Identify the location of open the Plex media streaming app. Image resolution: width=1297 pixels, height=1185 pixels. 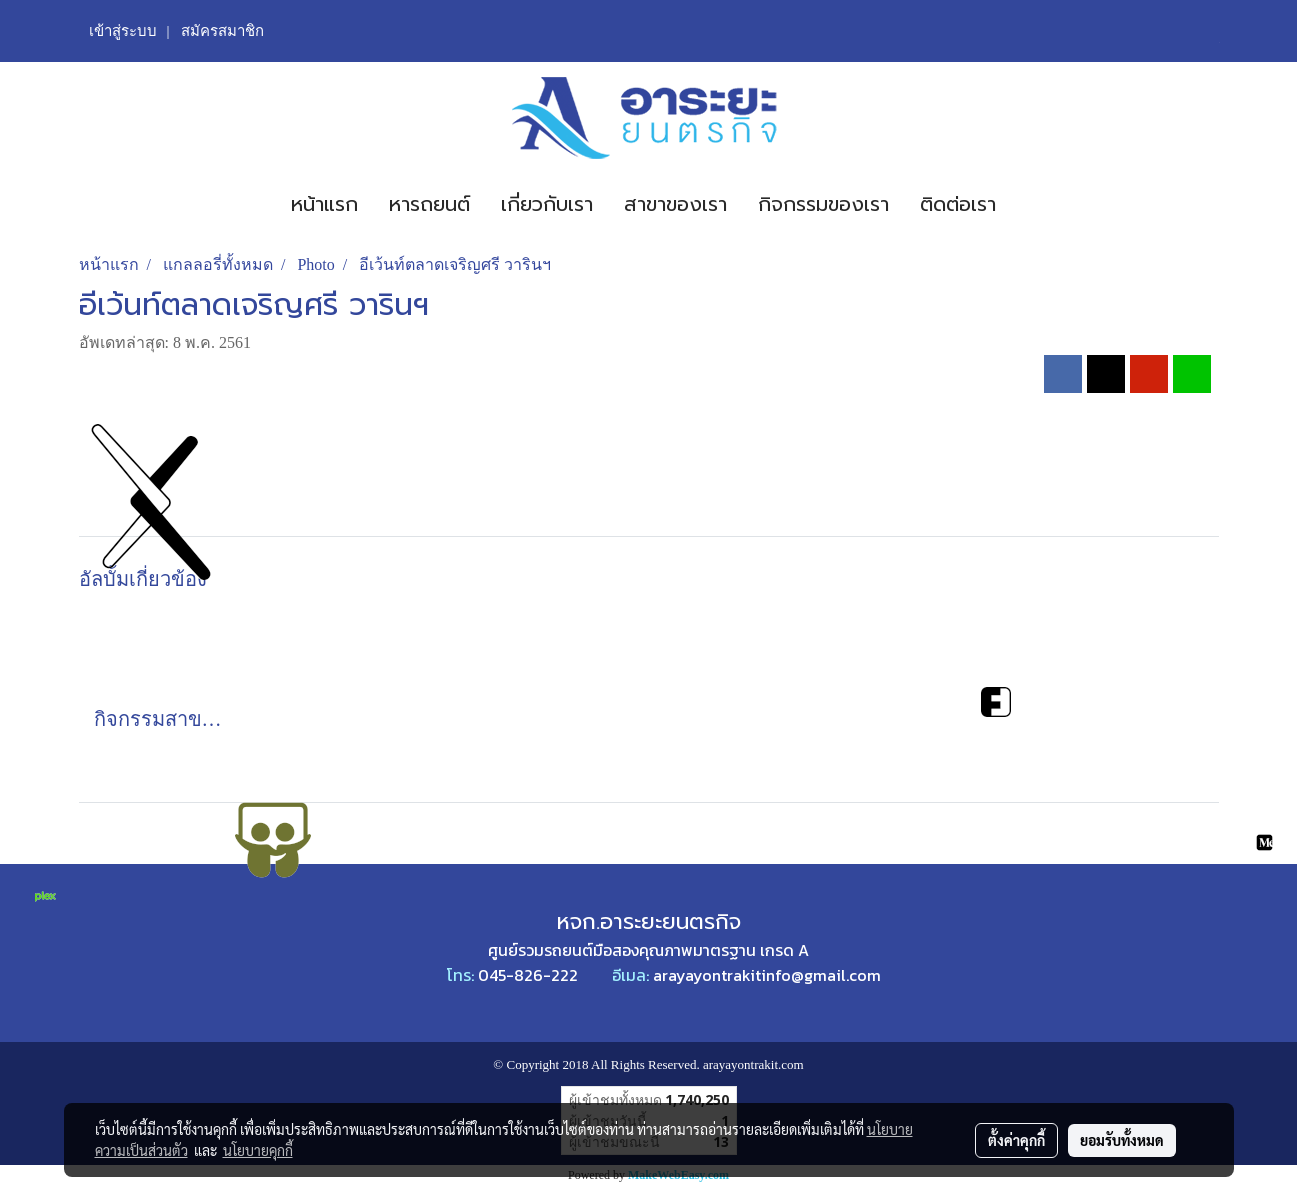
(45, 896).